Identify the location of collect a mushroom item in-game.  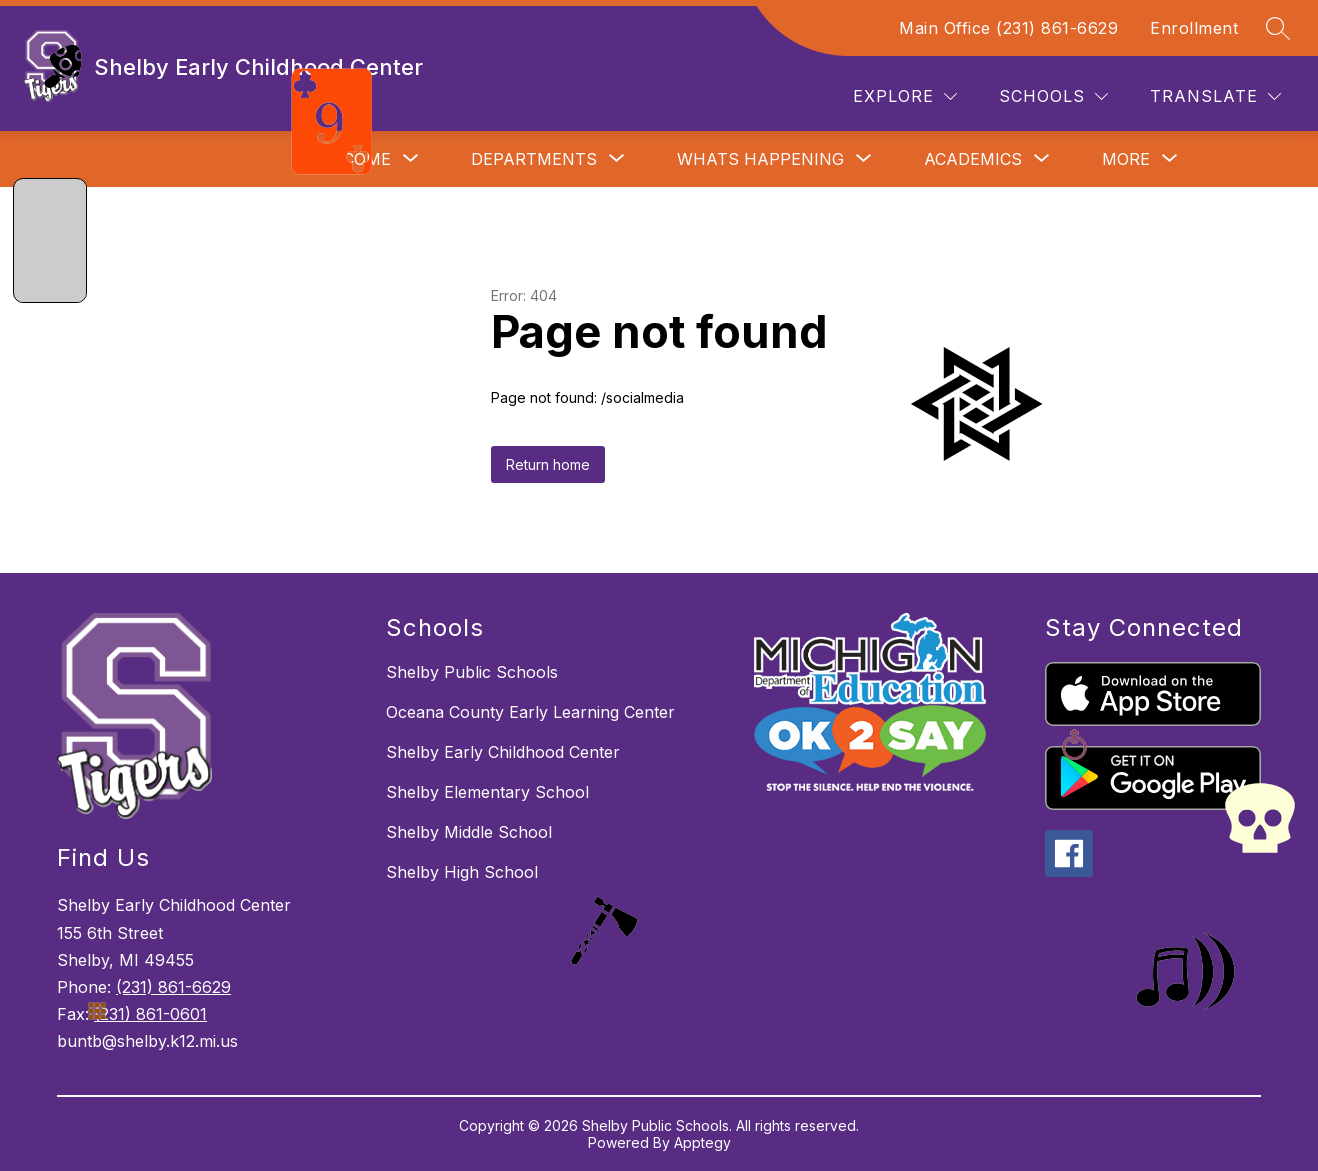
(62, 66).